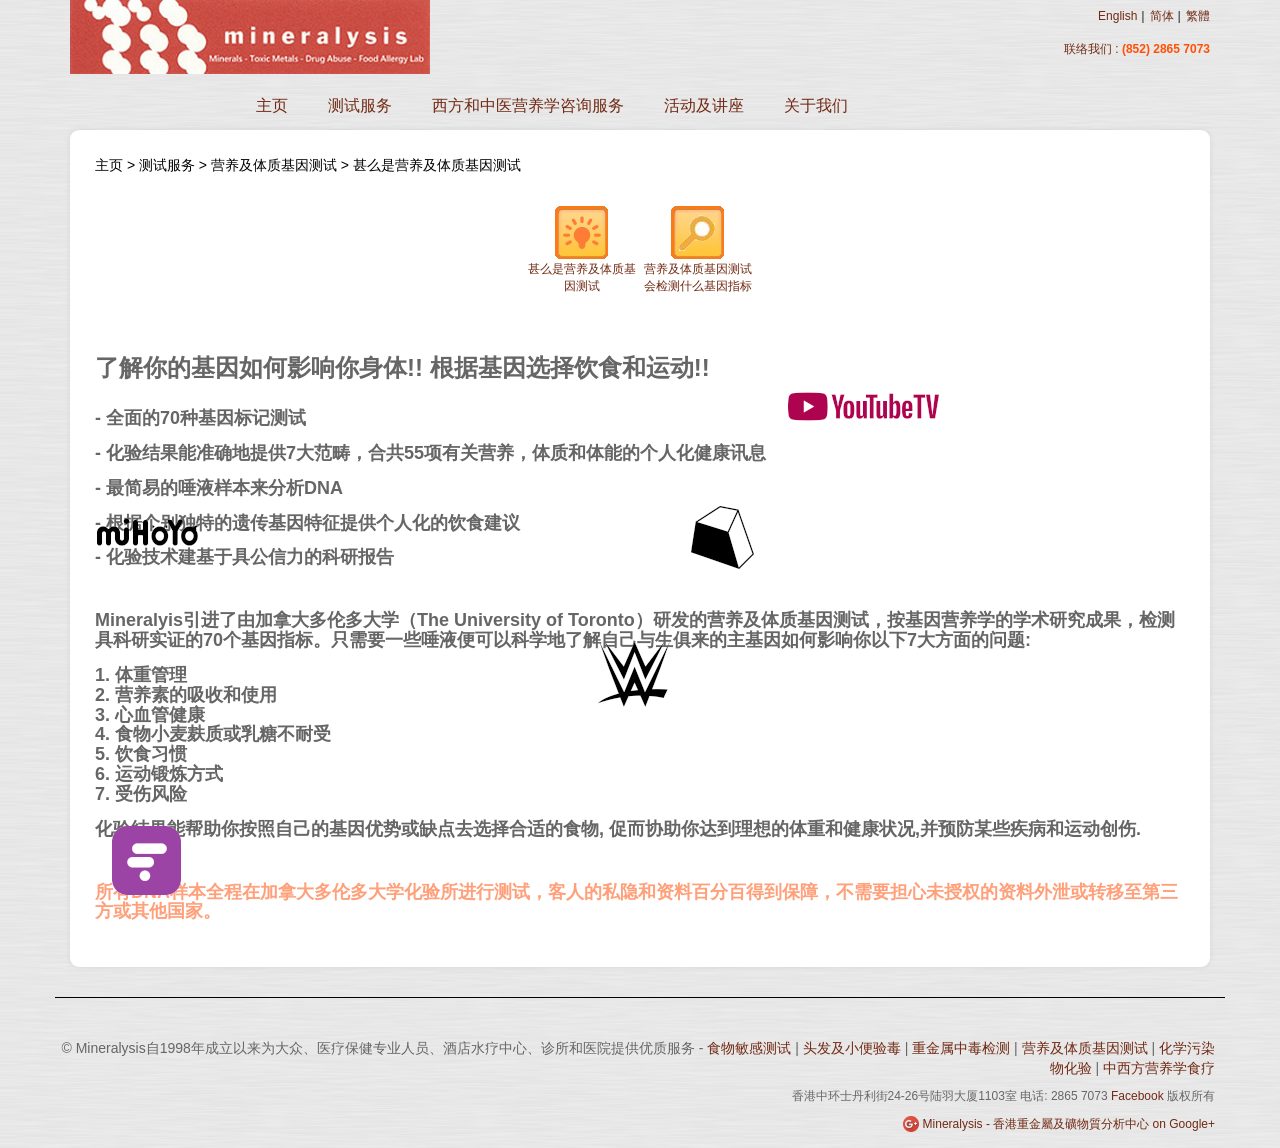 The height and width of the screenshot is (1148, 1280). Describe the element at coordinates (634, 674) in the screenshot. I see `WWE official logo` at that location.